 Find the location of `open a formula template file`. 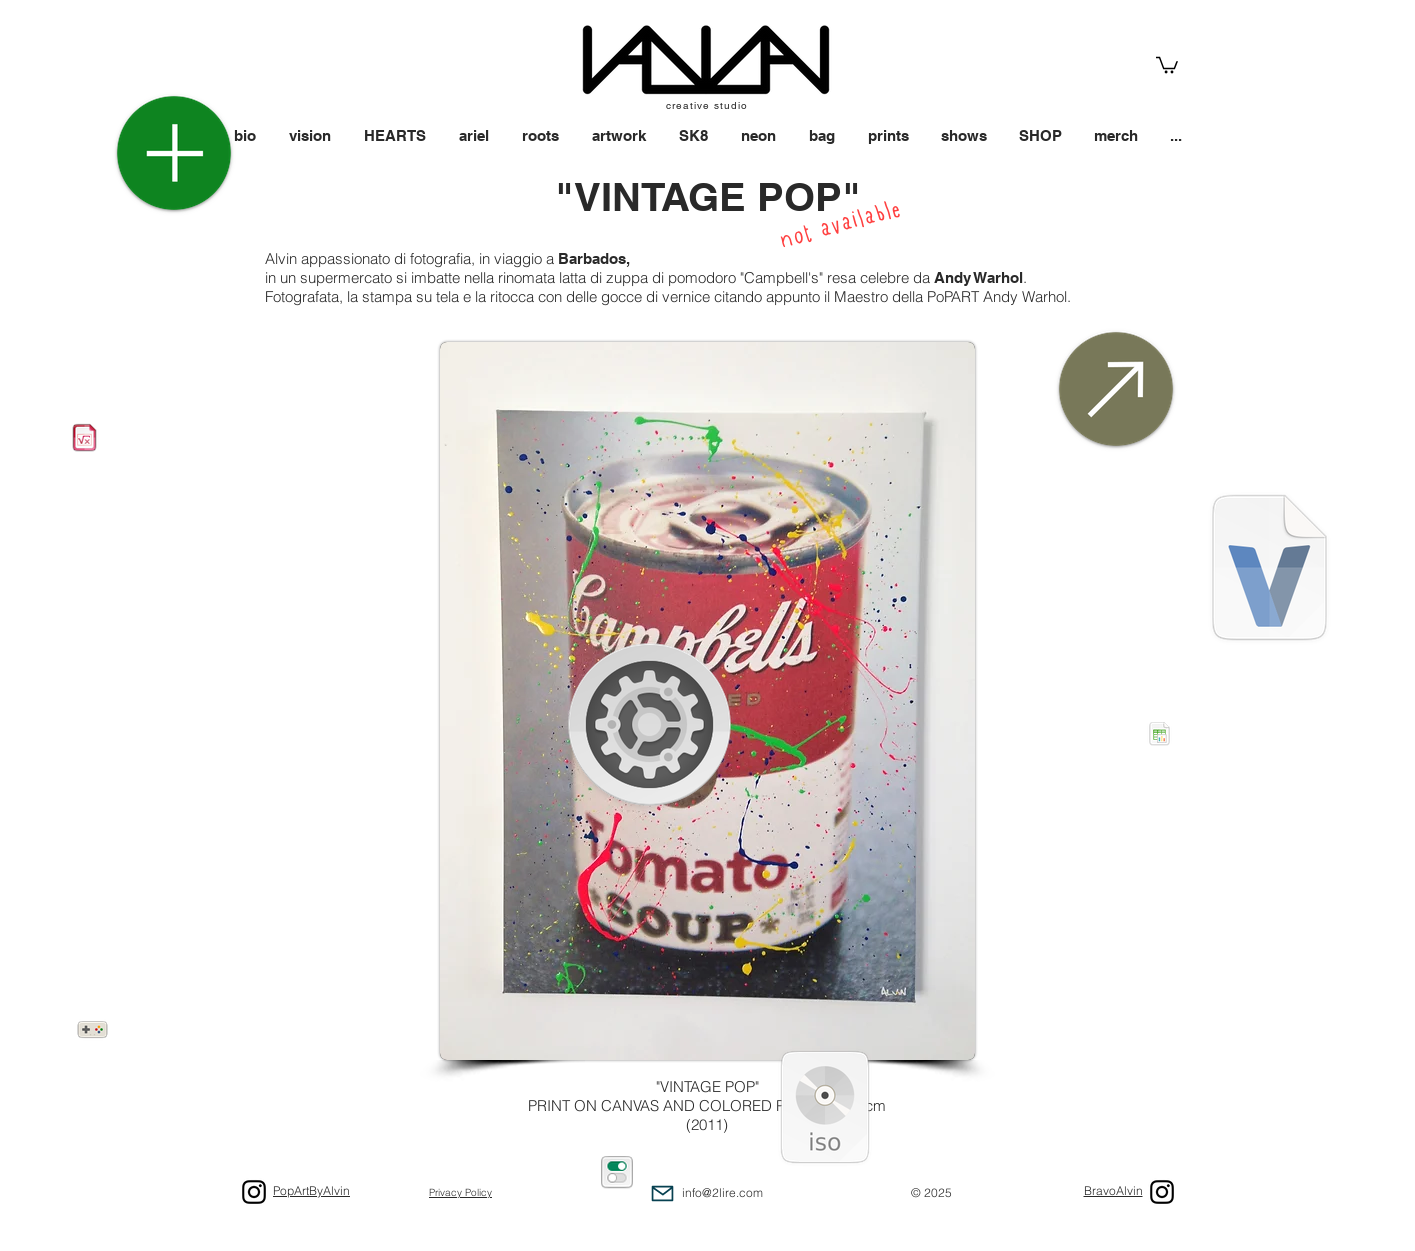

open a formula template file is located at coordinates (84, 437).